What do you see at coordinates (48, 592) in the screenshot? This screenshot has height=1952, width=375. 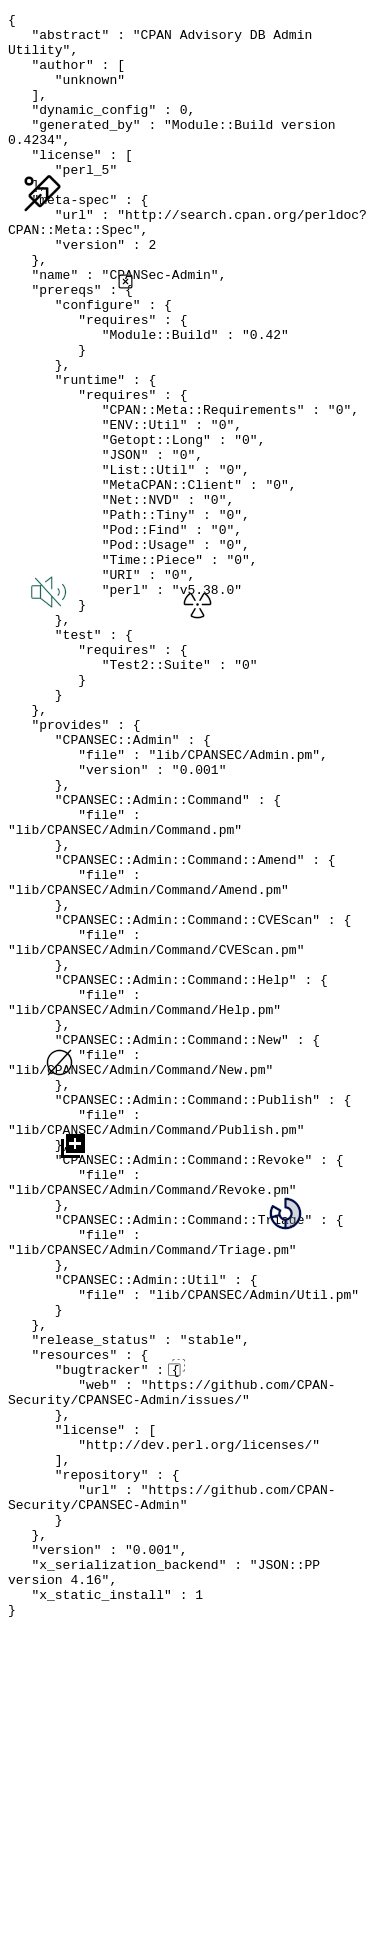 I see `mute audio or sound` at bounding box center [48, 592].